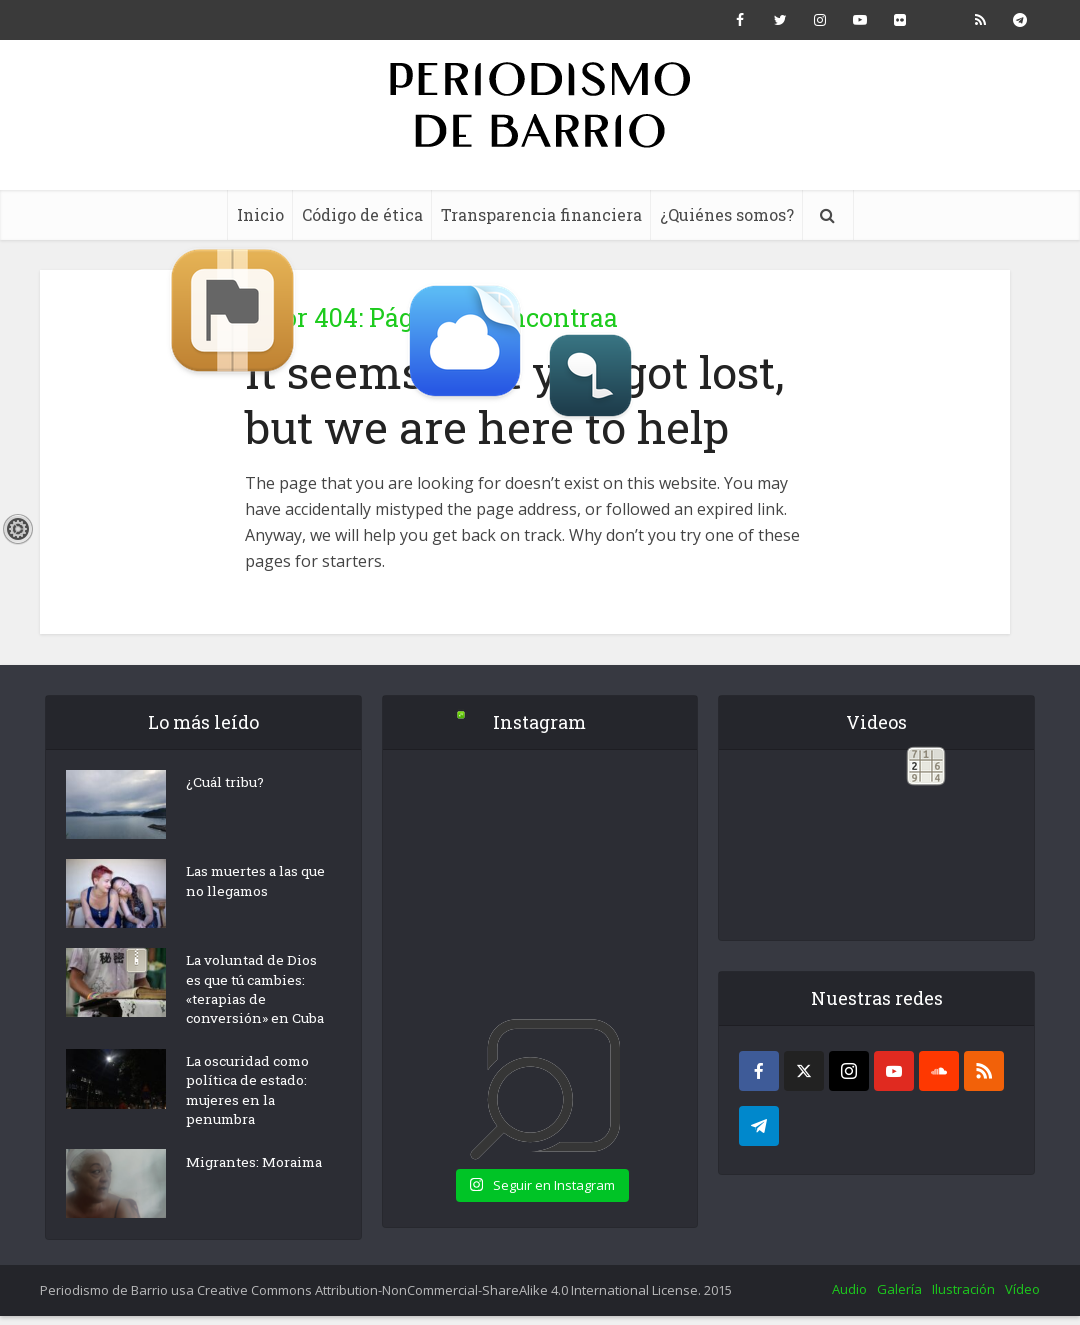 The width and height of the screenshot is (1080, 1325). What do you see at coordinates (18, 529) in the screenshot?
I see `open system settings` at bounding box center [18, 529].